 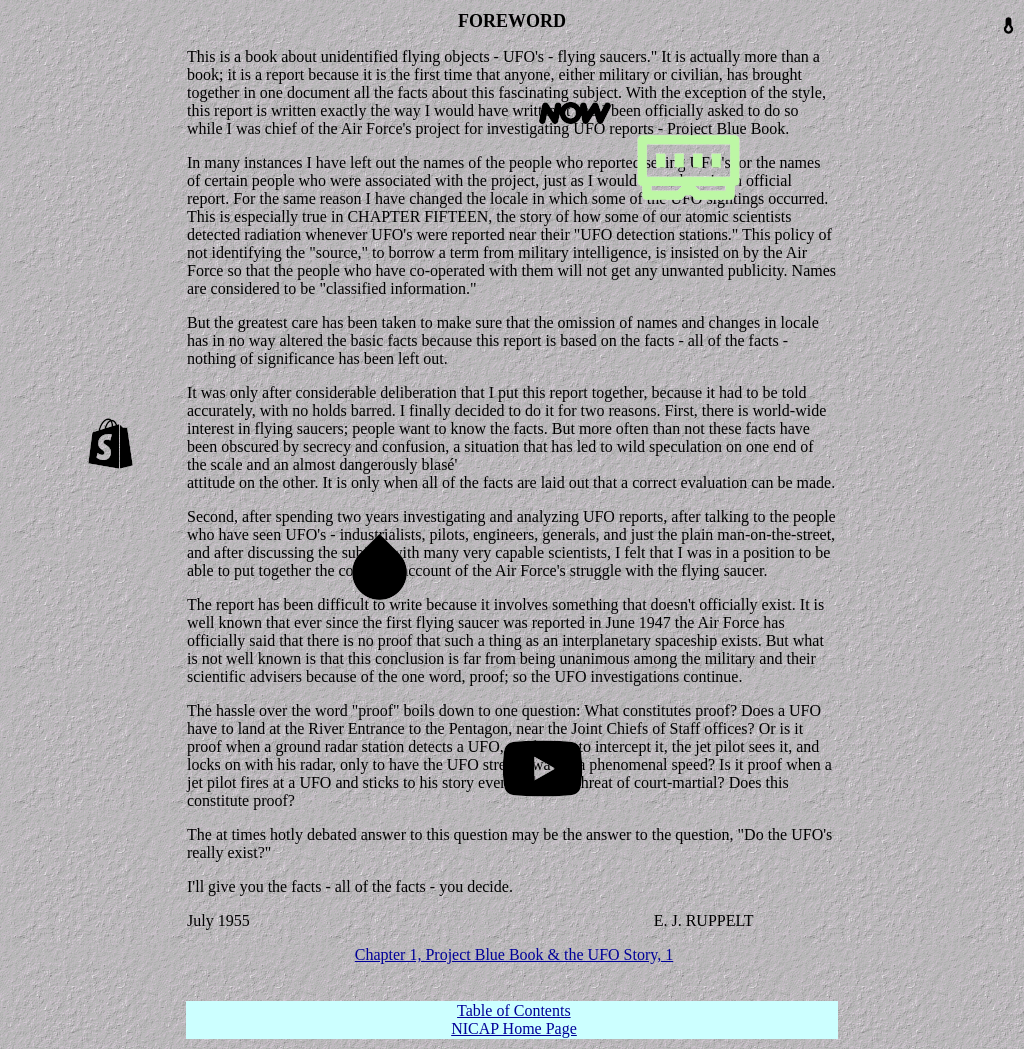 I want to click on open the NOW streaming app, so click(x=575, y=113).